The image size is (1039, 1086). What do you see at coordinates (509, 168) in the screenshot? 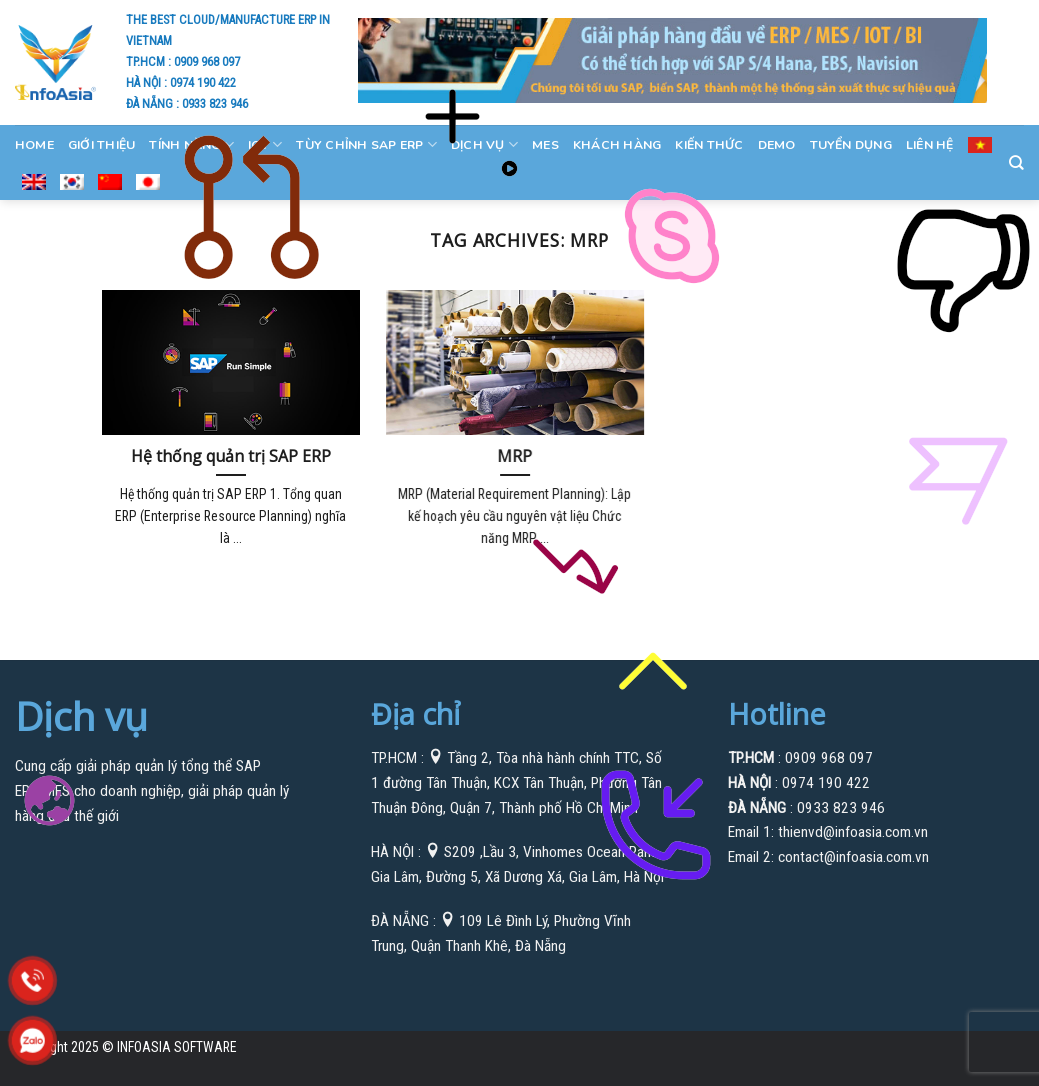
I see `play media or video content` at bounding box center [509, 168].